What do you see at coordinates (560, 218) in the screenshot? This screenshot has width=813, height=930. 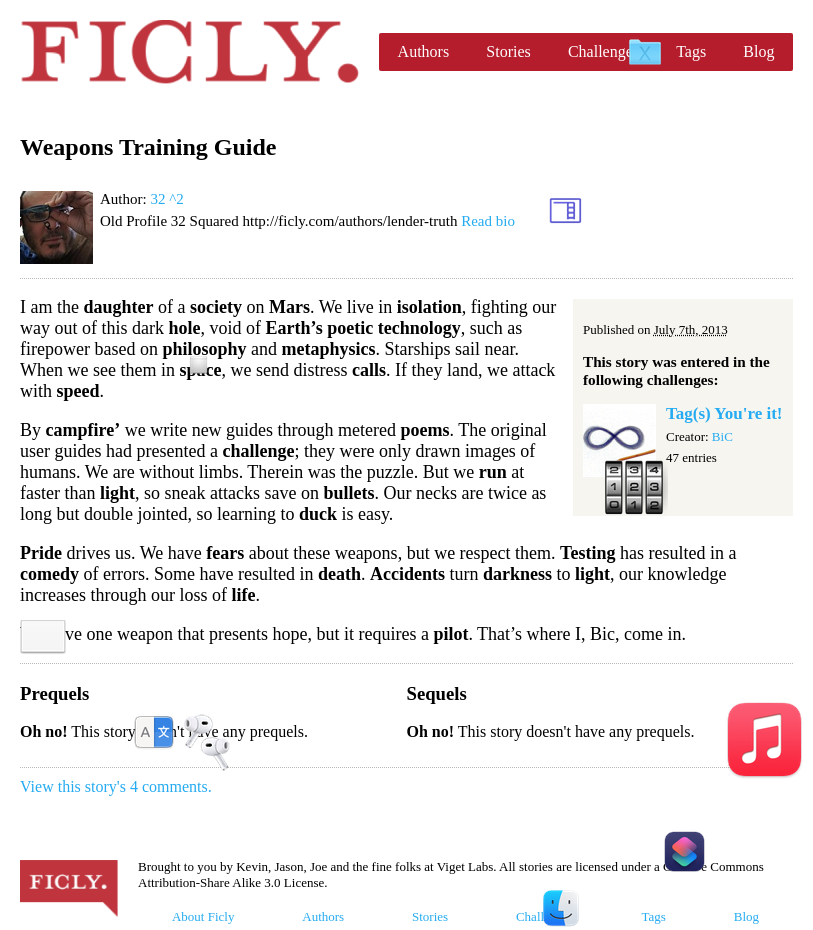 I see `filter media library content` at bounding box center [560, 218].